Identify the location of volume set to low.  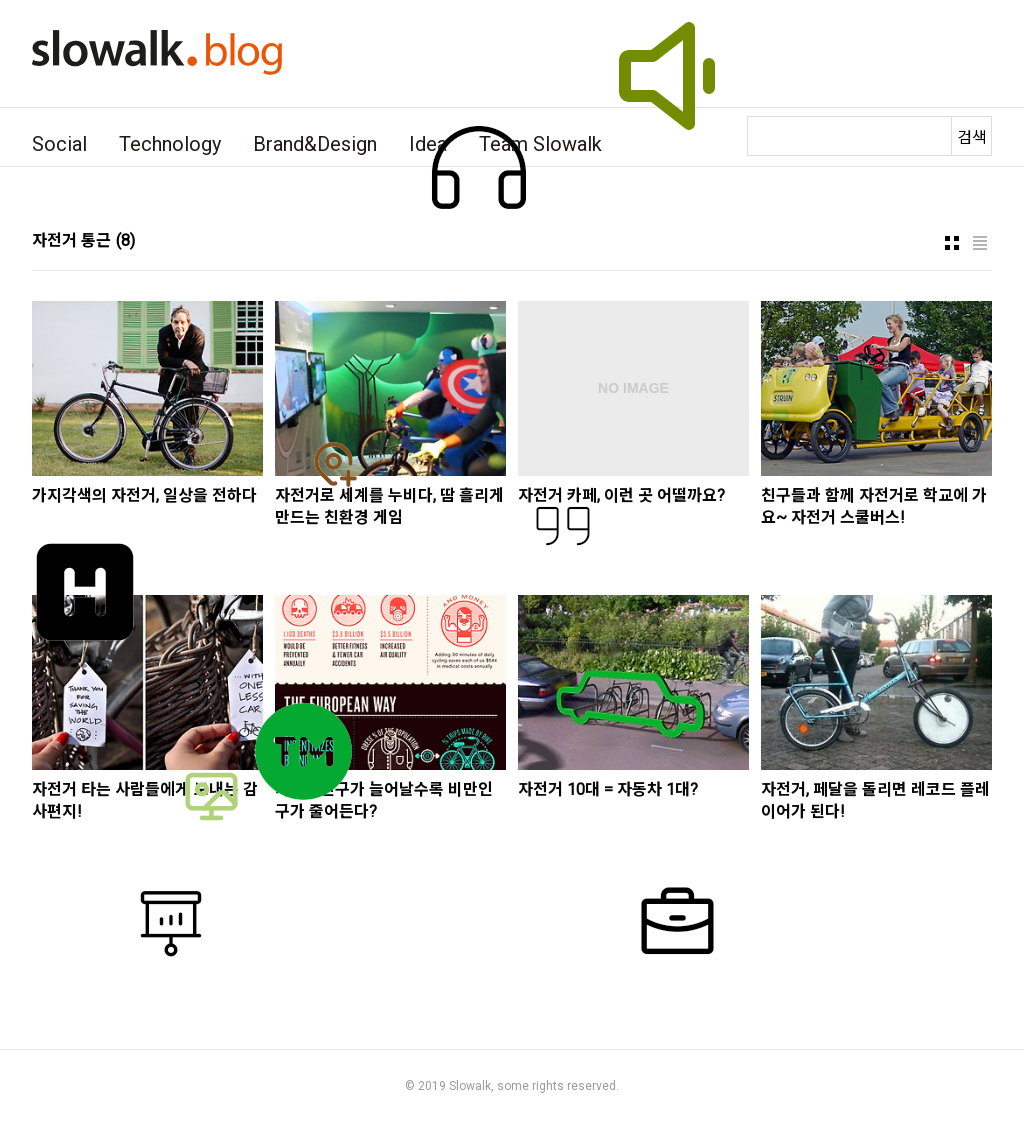
(673, 76).